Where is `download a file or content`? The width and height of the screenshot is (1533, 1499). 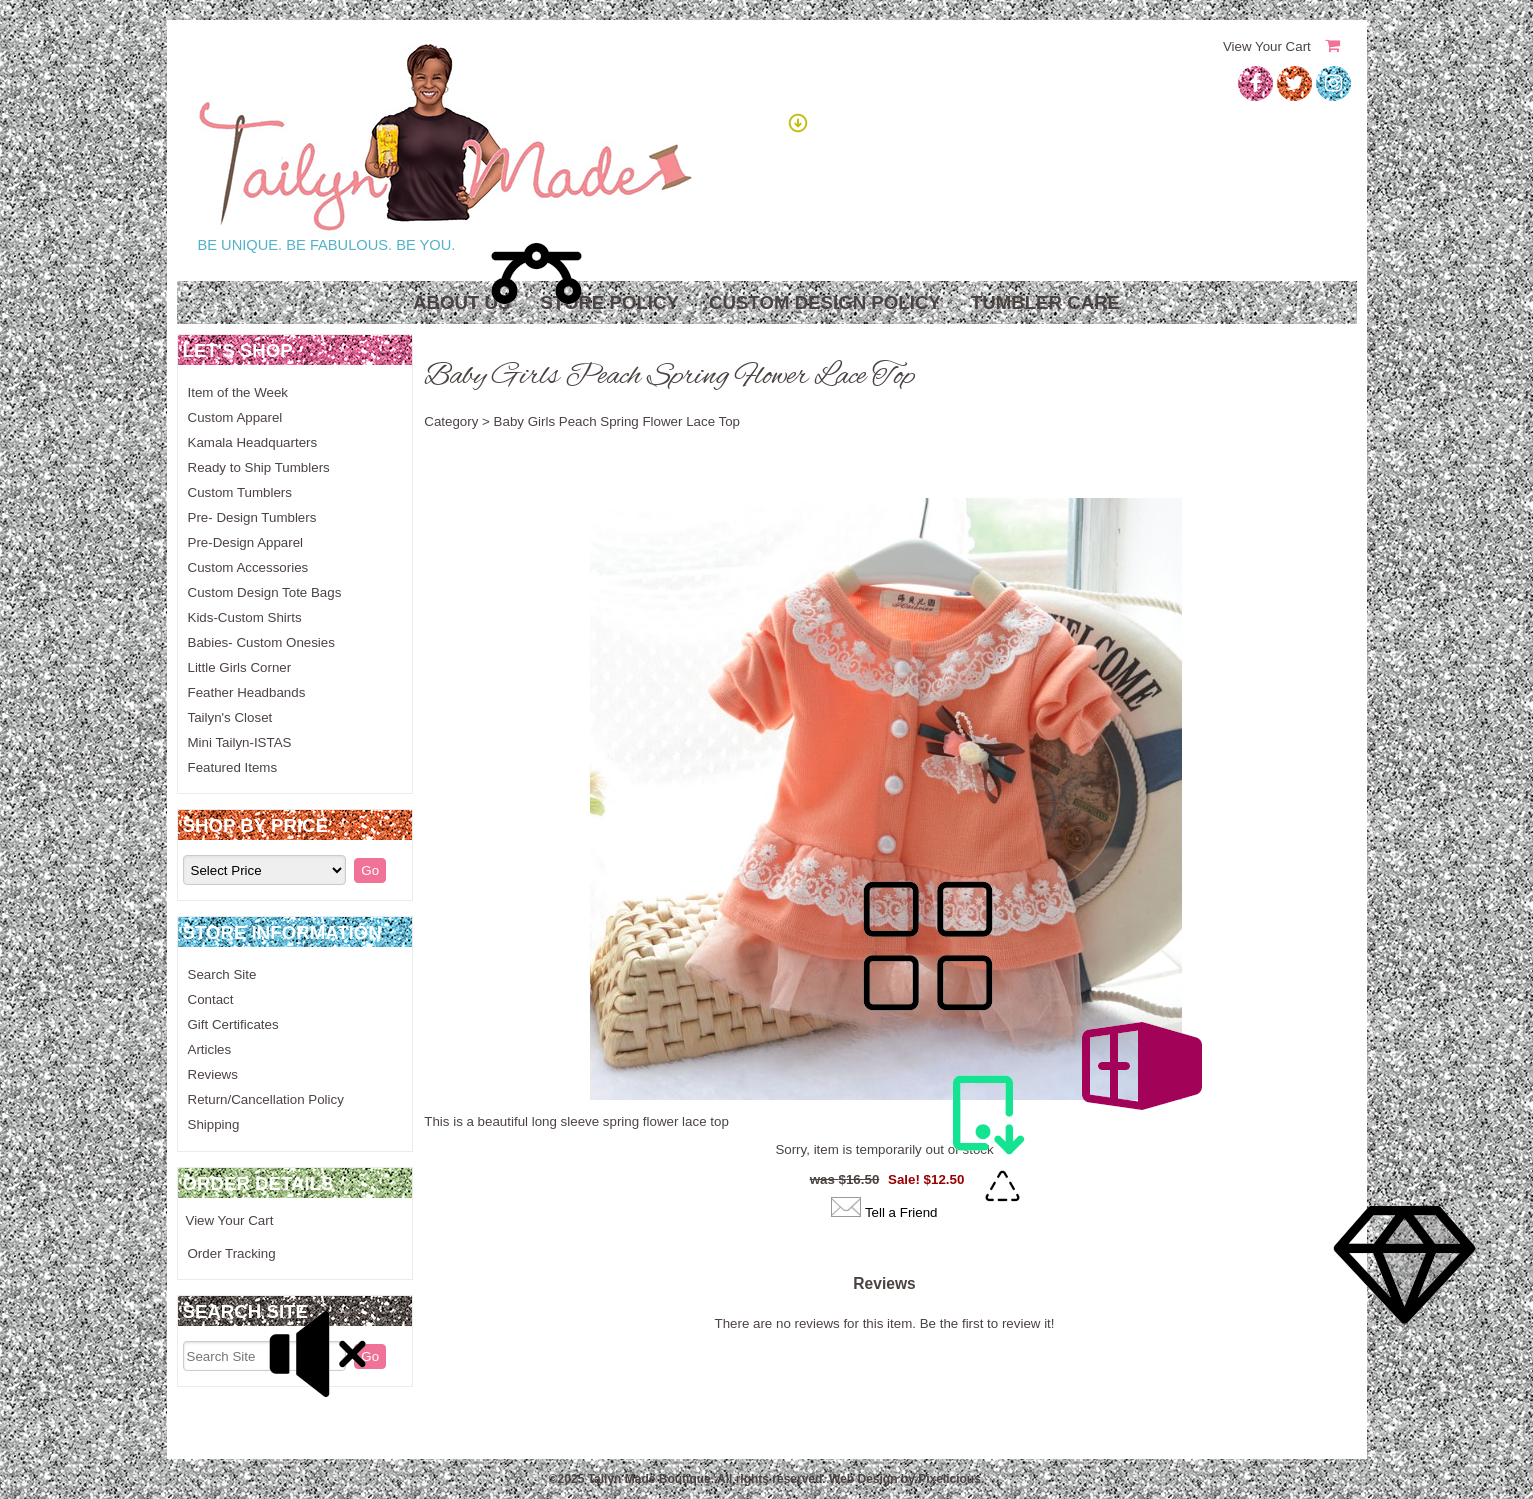 download a file or content is located at coordinates (798, 123).